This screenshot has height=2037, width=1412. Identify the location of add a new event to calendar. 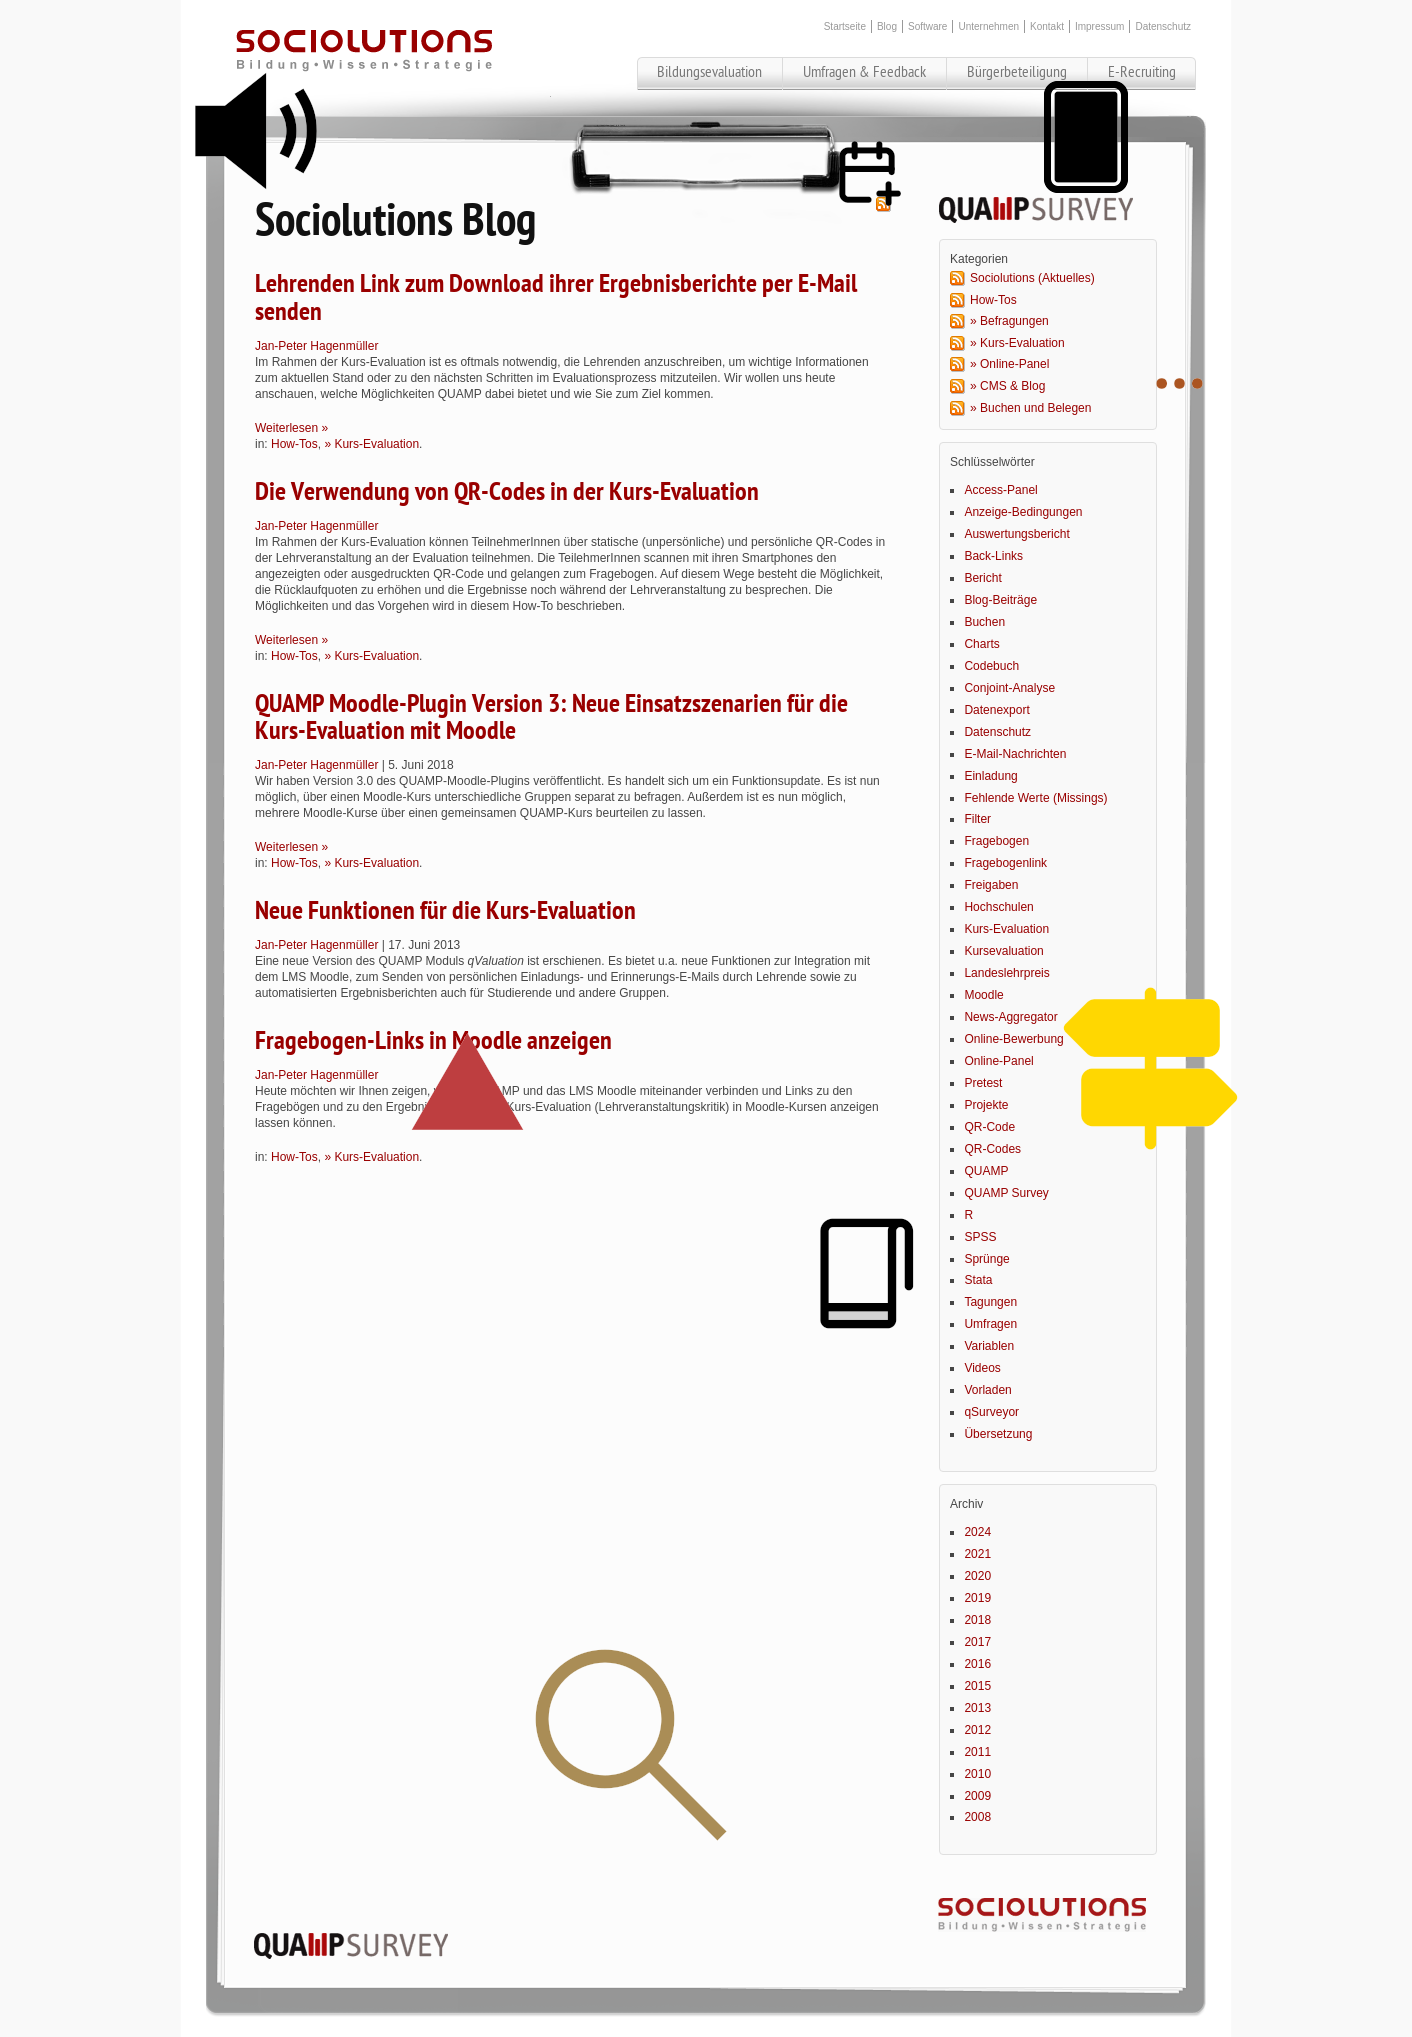
(867, 172).